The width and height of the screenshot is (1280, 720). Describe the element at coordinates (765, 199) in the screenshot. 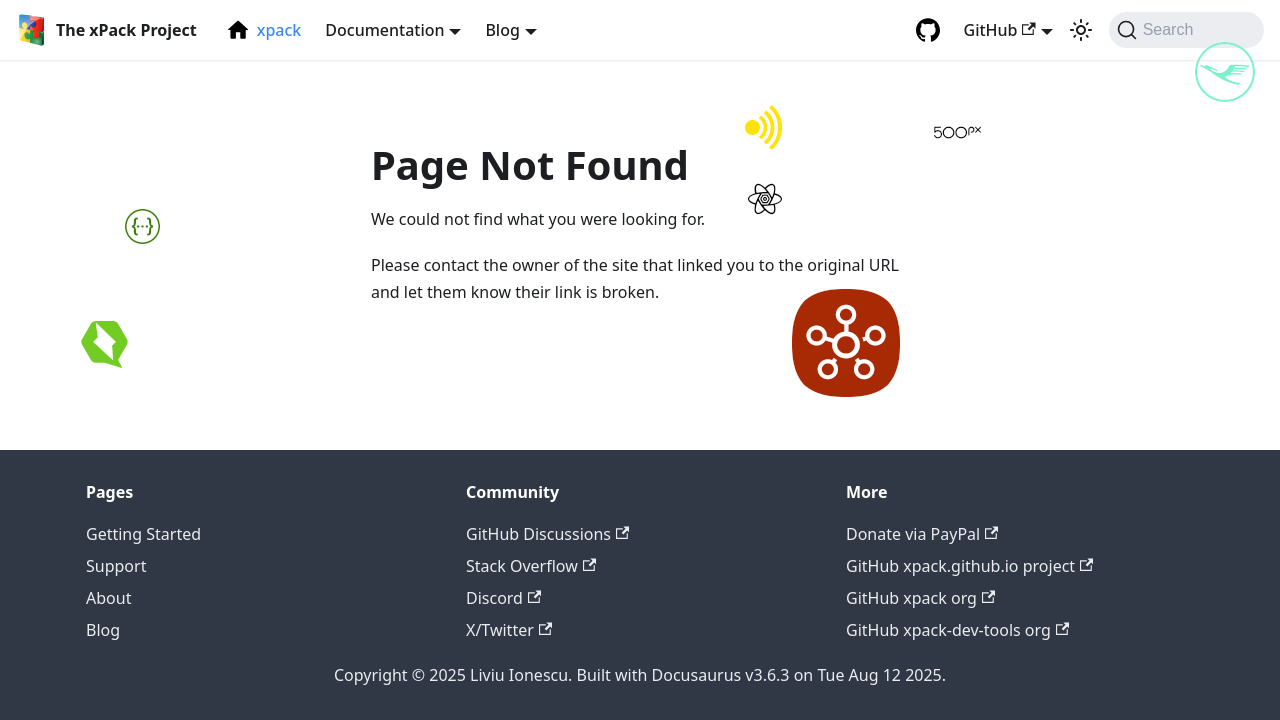

I see `react query library logo` at that location.